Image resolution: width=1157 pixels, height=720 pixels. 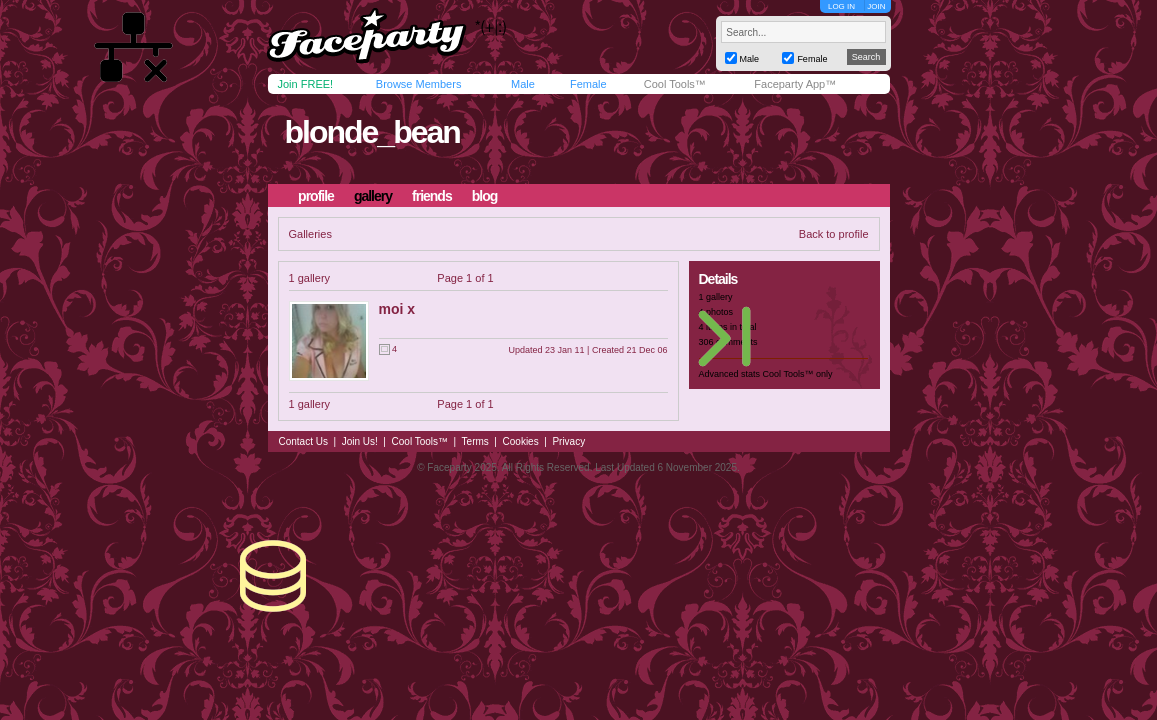 What do you see at coordinates (726, 338) in the screenshot?
I see `skip to end of content` at bounding box center [726, 338].